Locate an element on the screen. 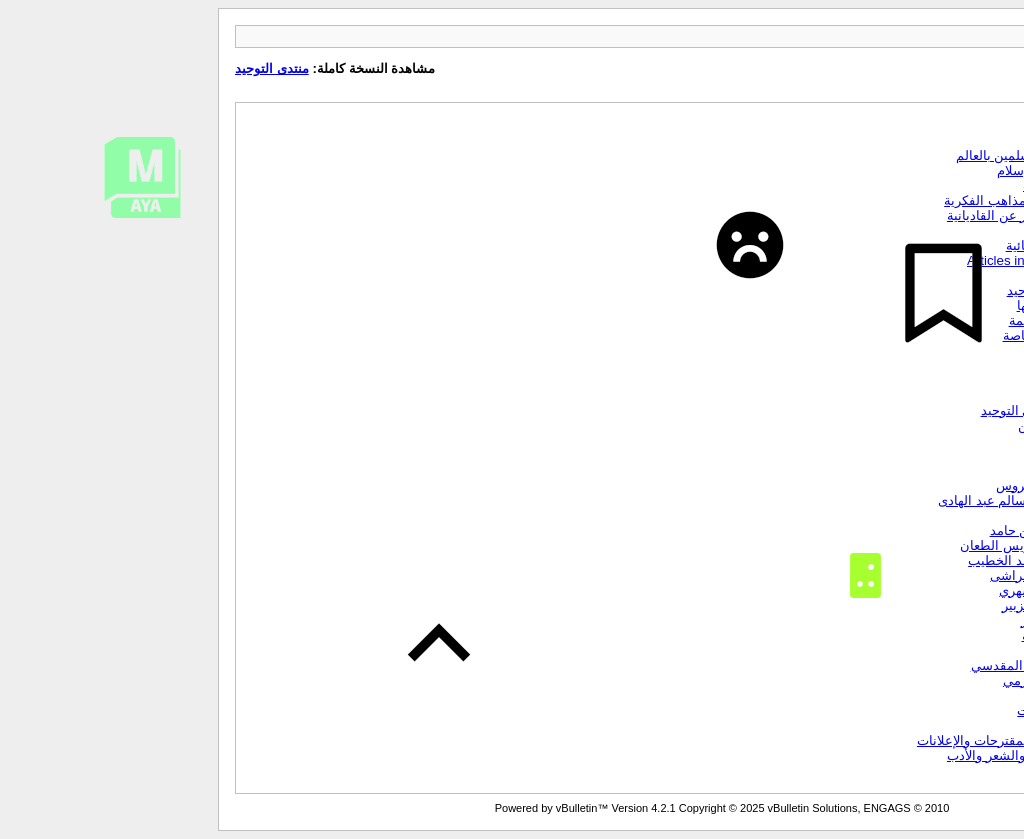  open Autodesk Maya application is located at coordinates (142, 177).